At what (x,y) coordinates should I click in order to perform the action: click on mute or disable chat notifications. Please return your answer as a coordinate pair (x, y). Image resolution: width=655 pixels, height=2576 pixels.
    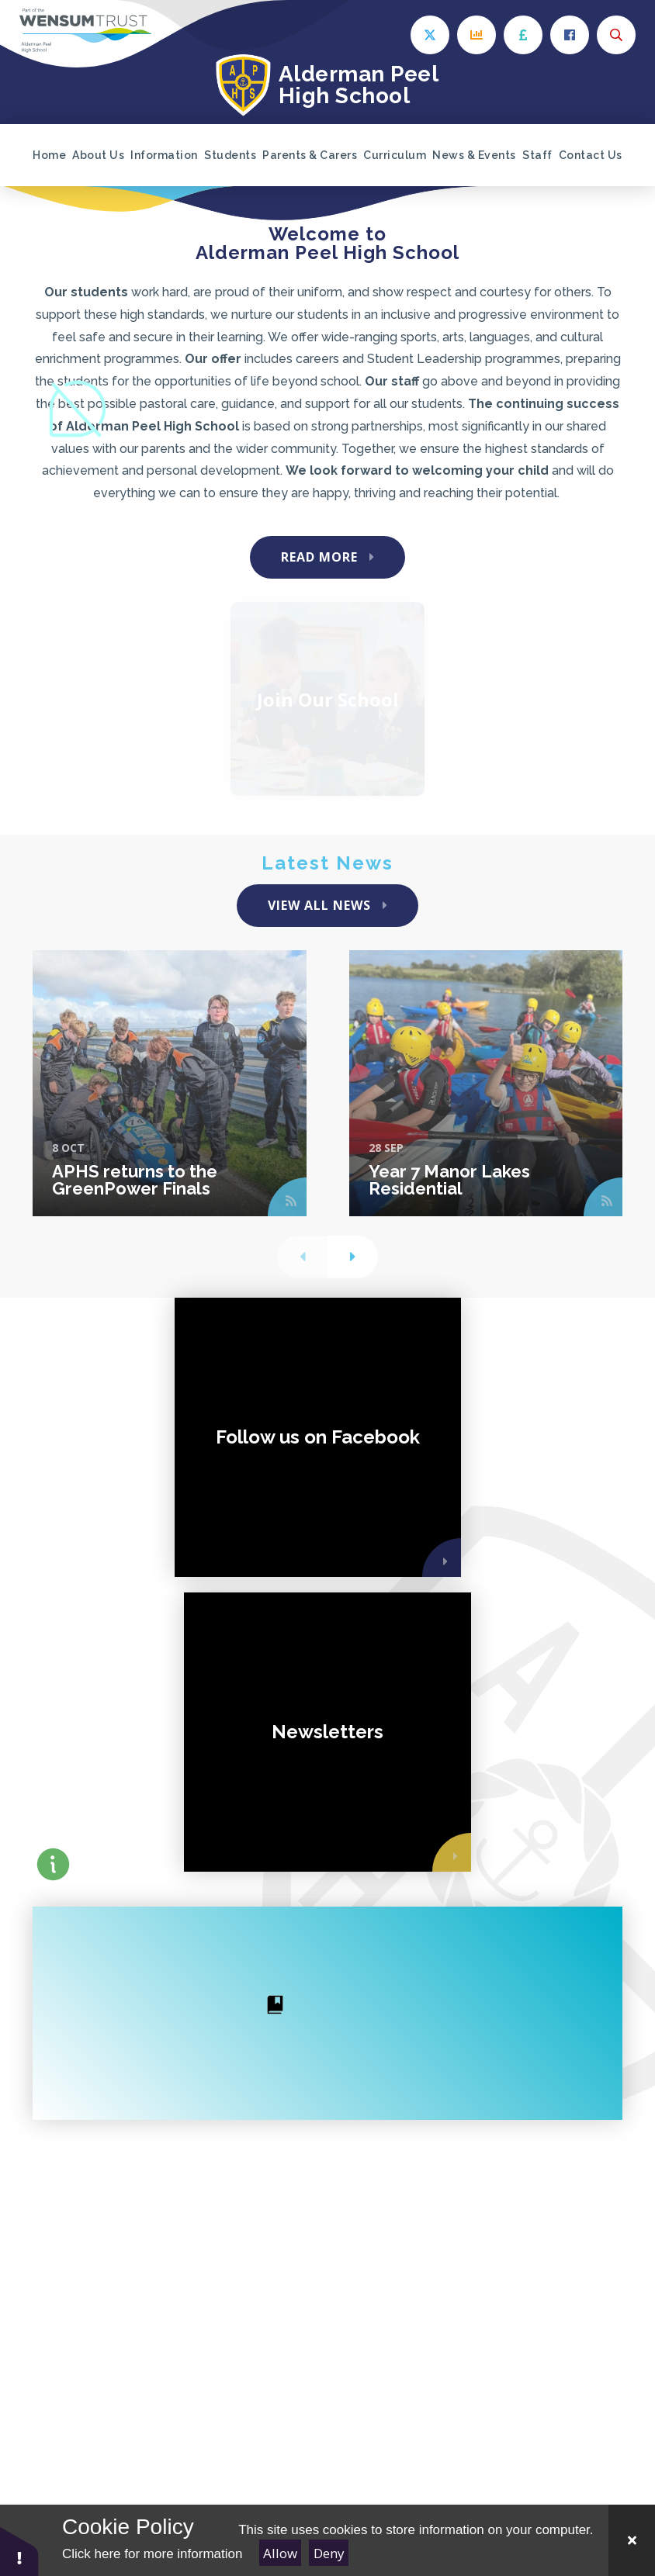
    Looking at the image, I should click on (76, 410).